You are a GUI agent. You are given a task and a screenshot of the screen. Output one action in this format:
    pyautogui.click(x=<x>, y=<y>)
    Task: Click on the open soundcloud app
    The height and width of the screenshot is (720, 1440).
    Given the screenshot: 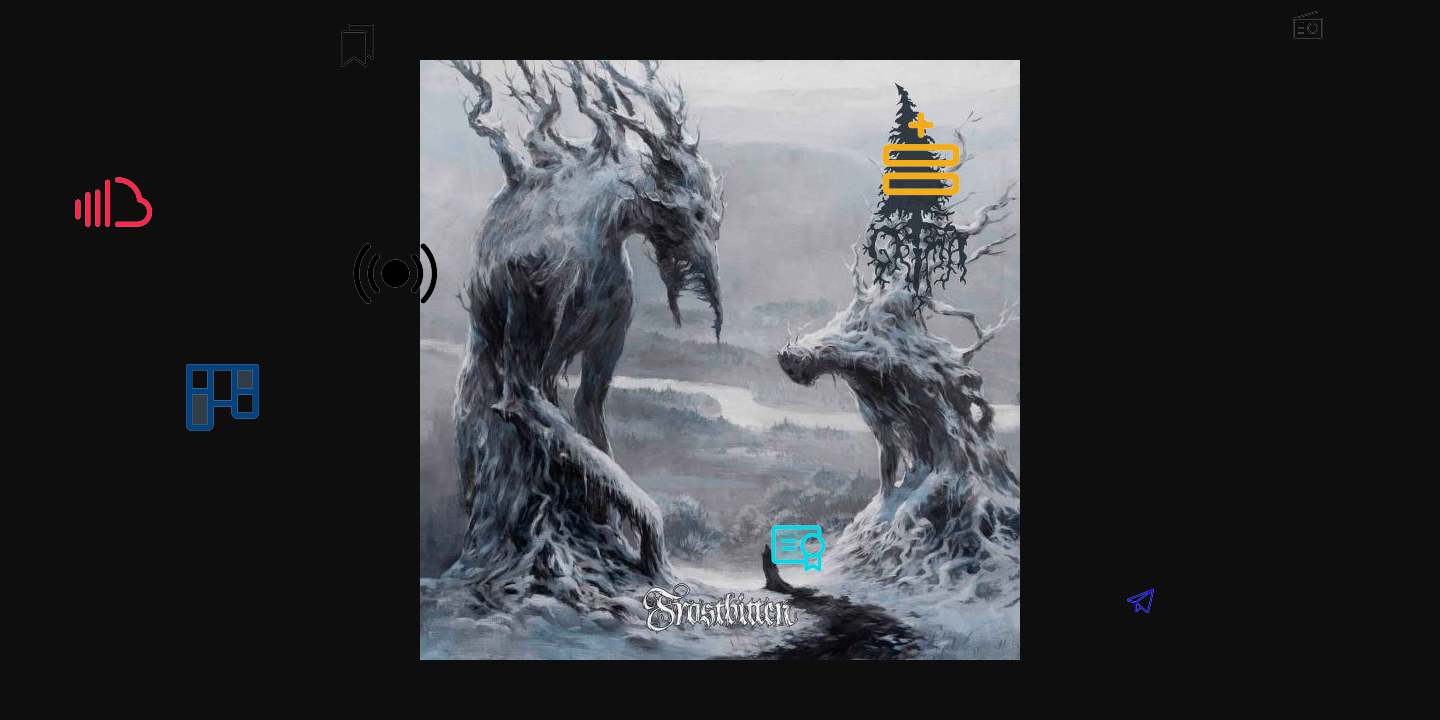 What is the action you would take?
    pyautogui.click(x=112, y=204)
    